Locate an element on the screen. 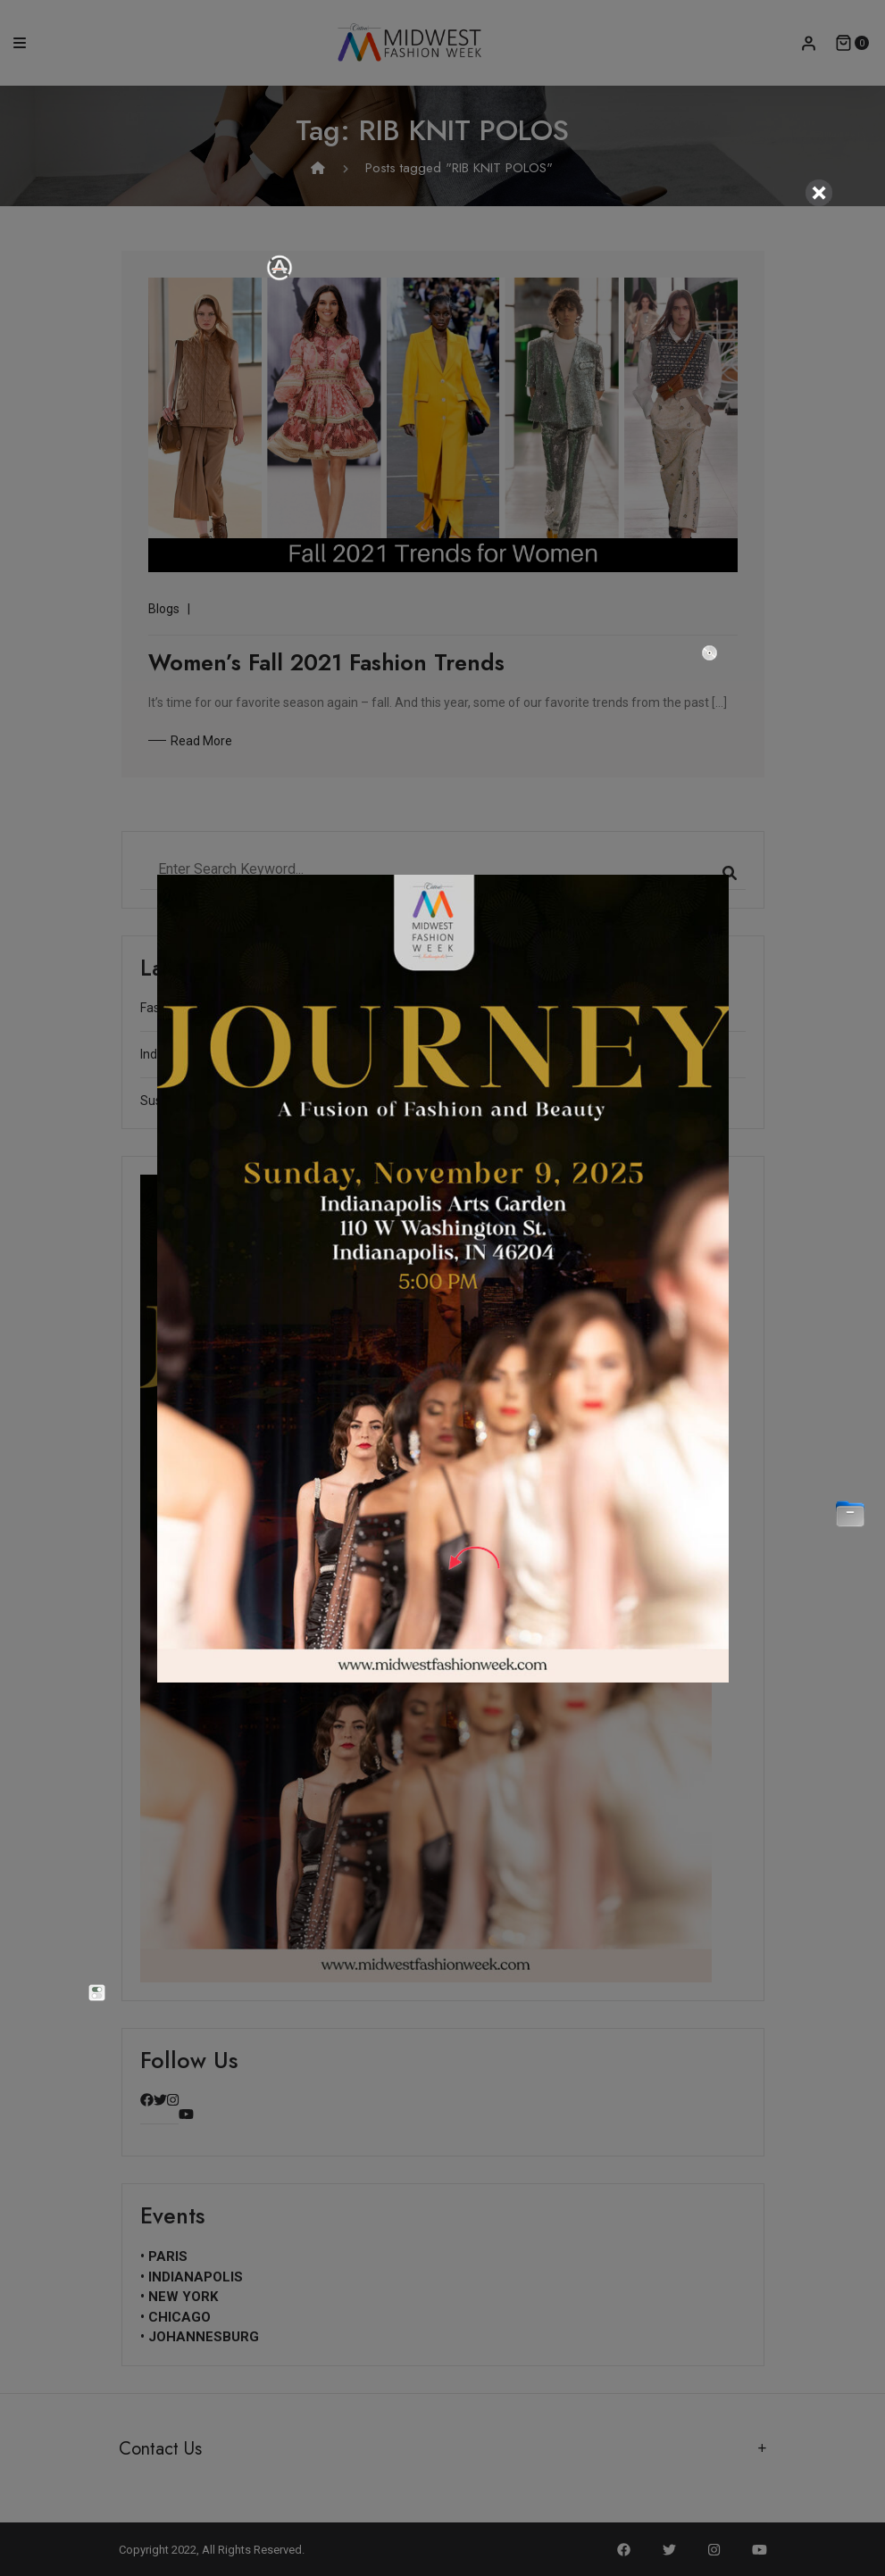  open gnome tweaks settings is located at coordinates (96, 1992).